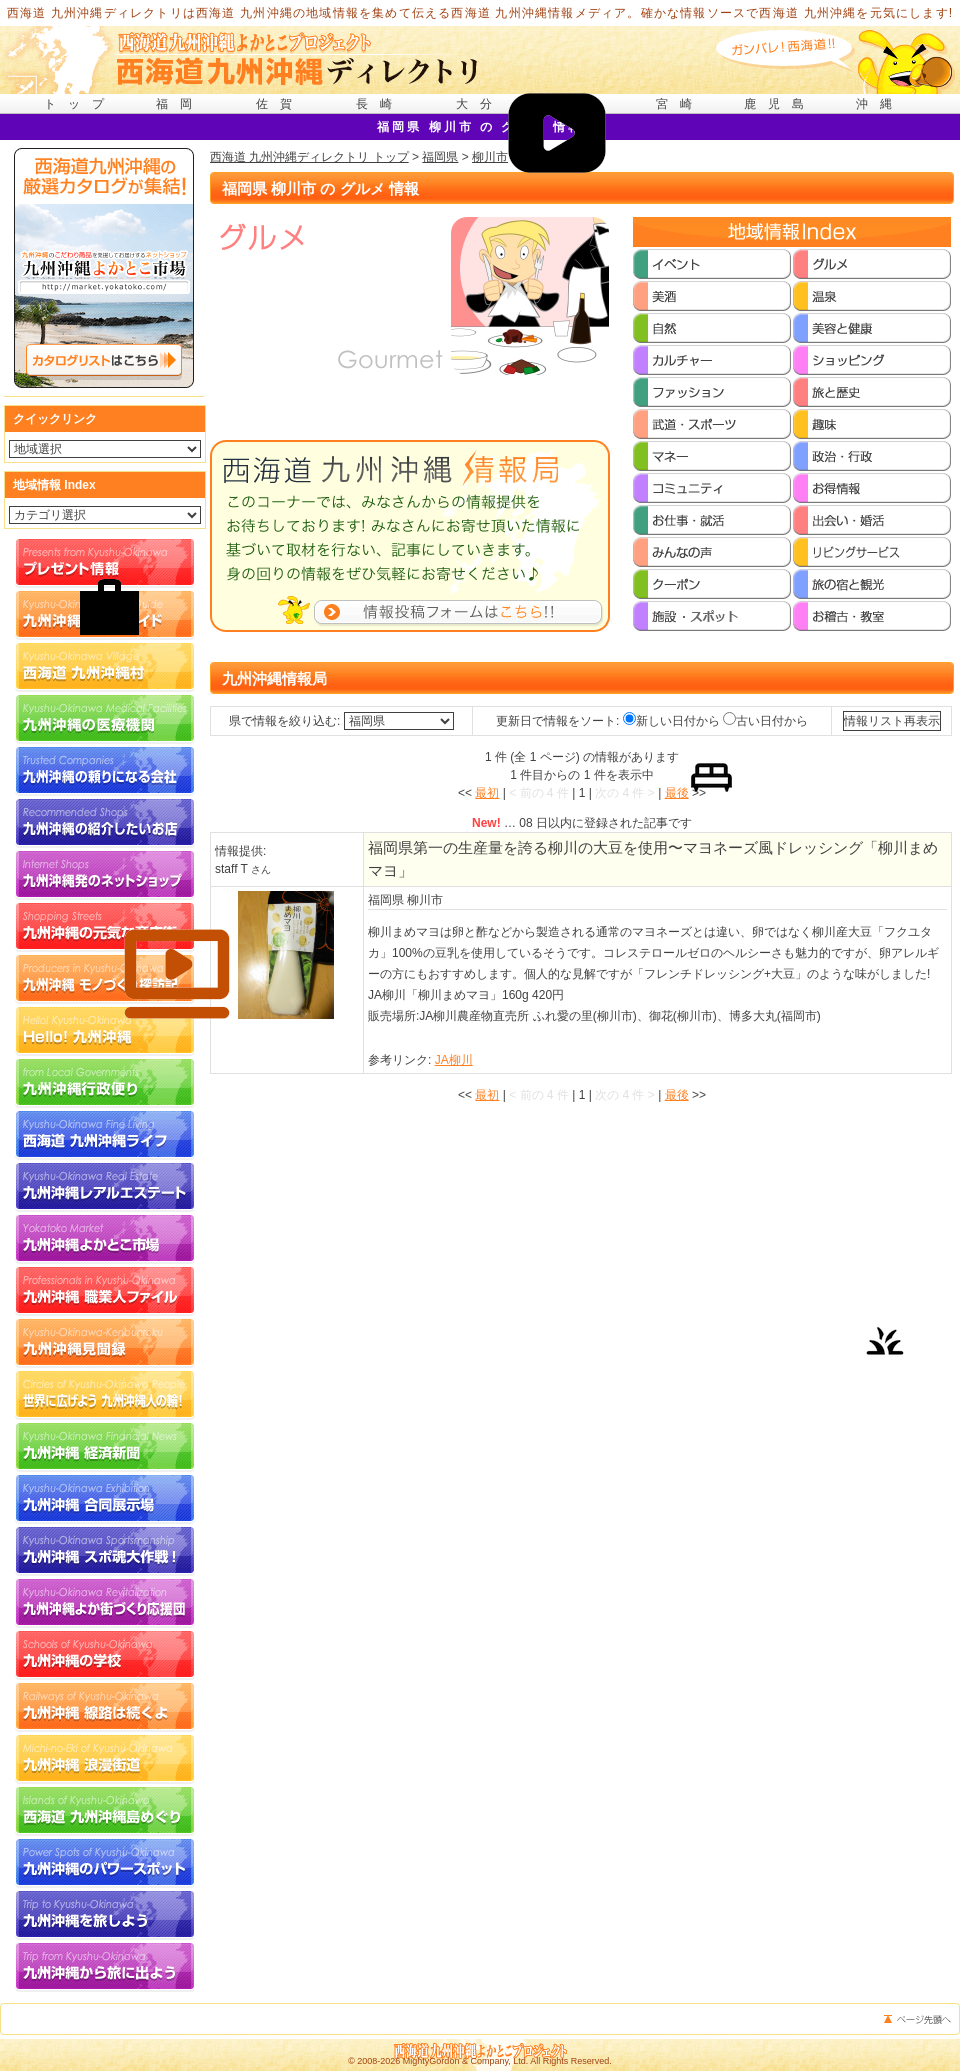  Describe the element at coordinates (885, 1340) in the screenshot. I see `view outdoor or nature-related content` at that location.